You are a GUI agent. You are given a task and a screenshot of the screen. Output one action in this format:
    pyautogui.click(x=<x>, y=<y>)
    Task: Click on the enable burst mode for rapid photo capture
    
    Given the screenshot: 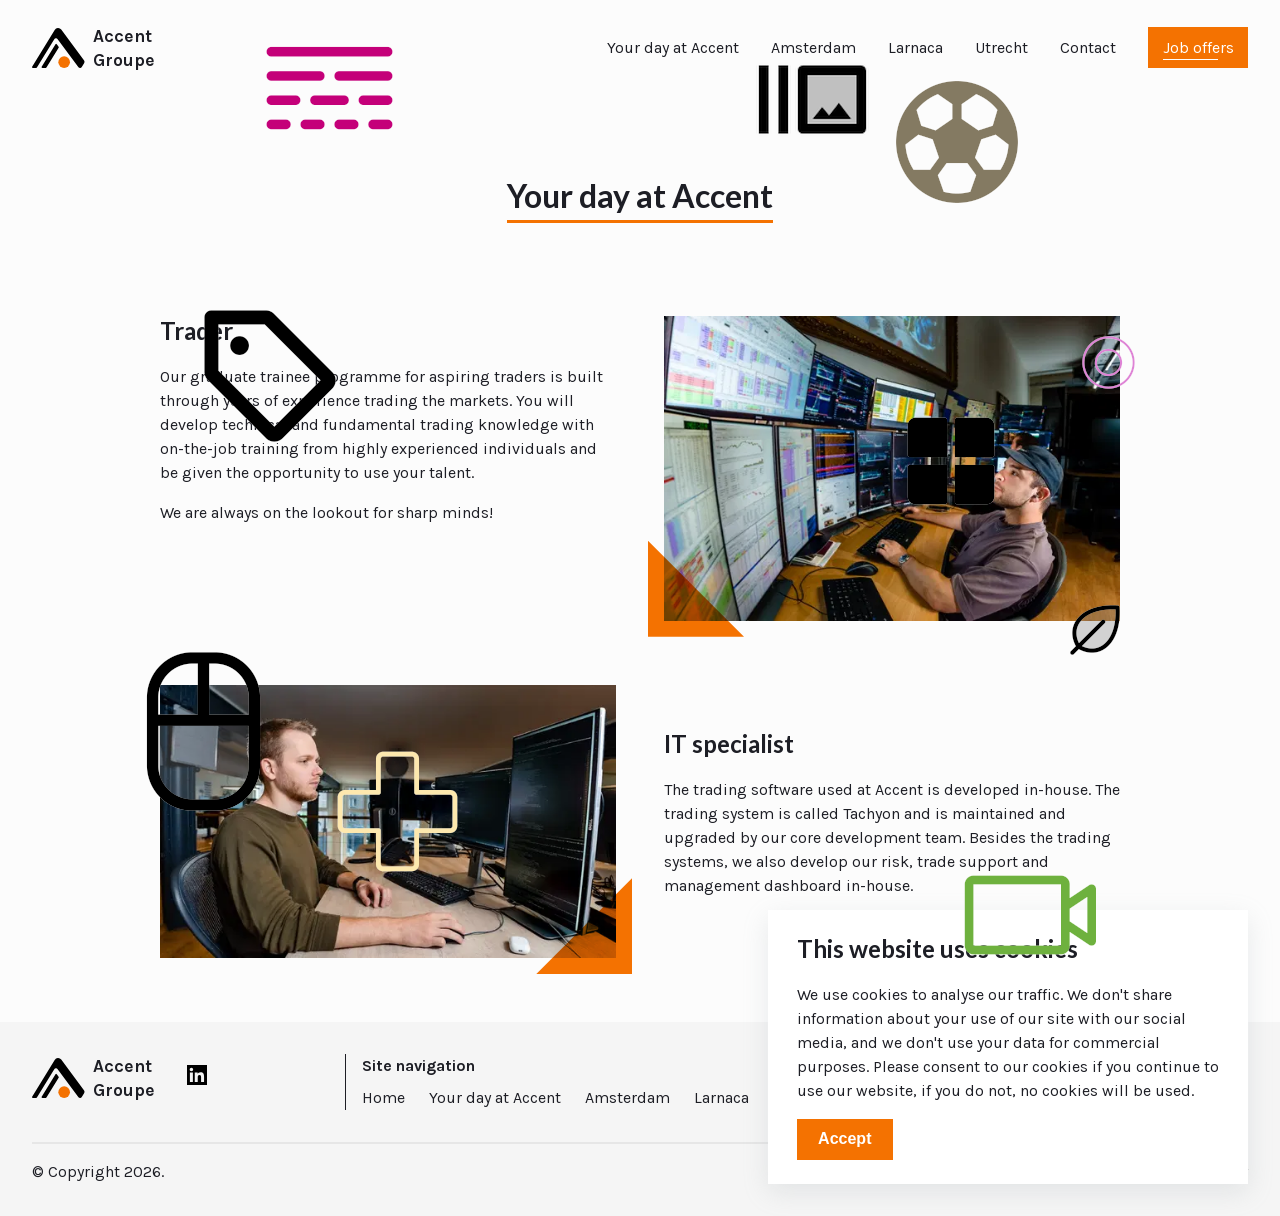 What is the action you would take?
    pyautogui.click(x=812, y=99)
    